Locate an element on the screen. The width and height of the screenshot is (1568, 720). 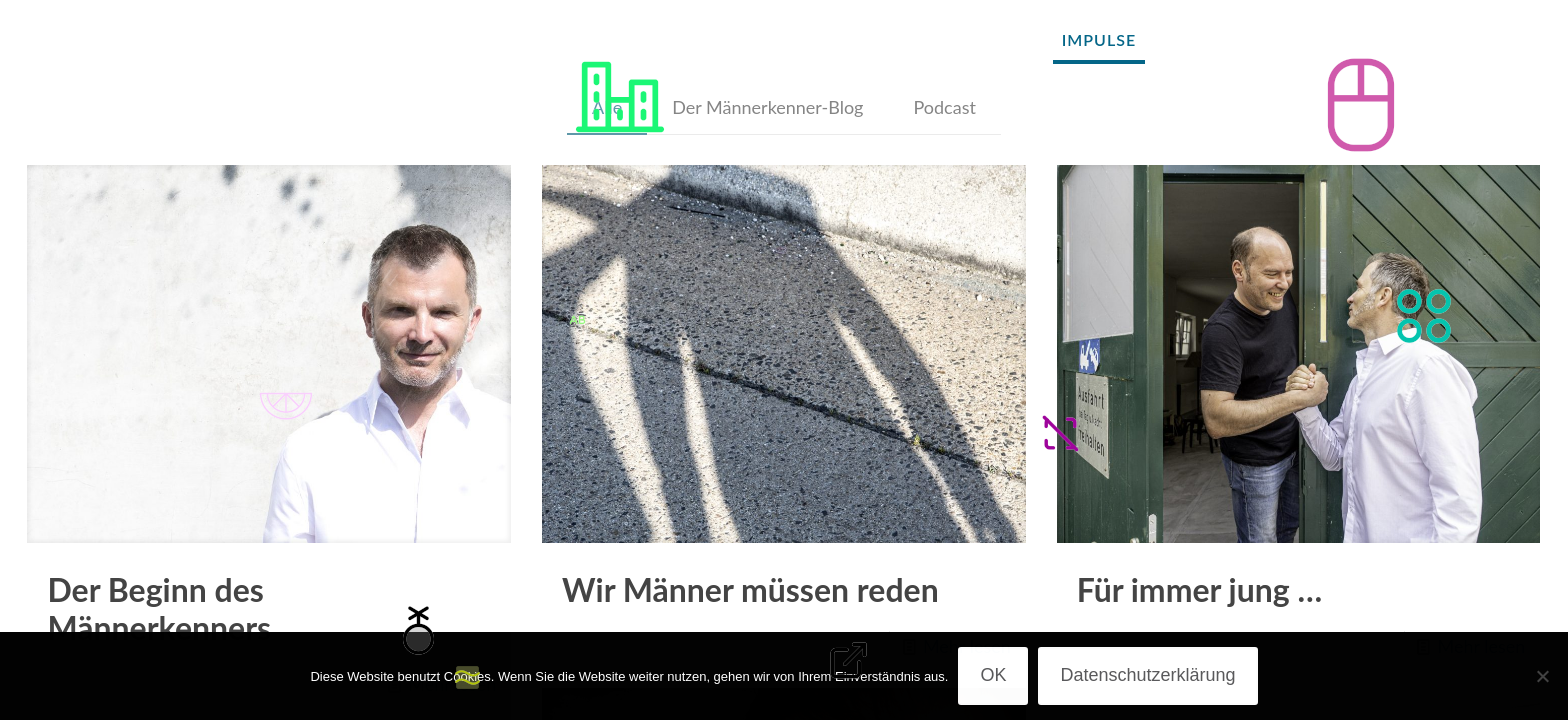
open app grid or dashboard is located at coordinates (1424, 316).